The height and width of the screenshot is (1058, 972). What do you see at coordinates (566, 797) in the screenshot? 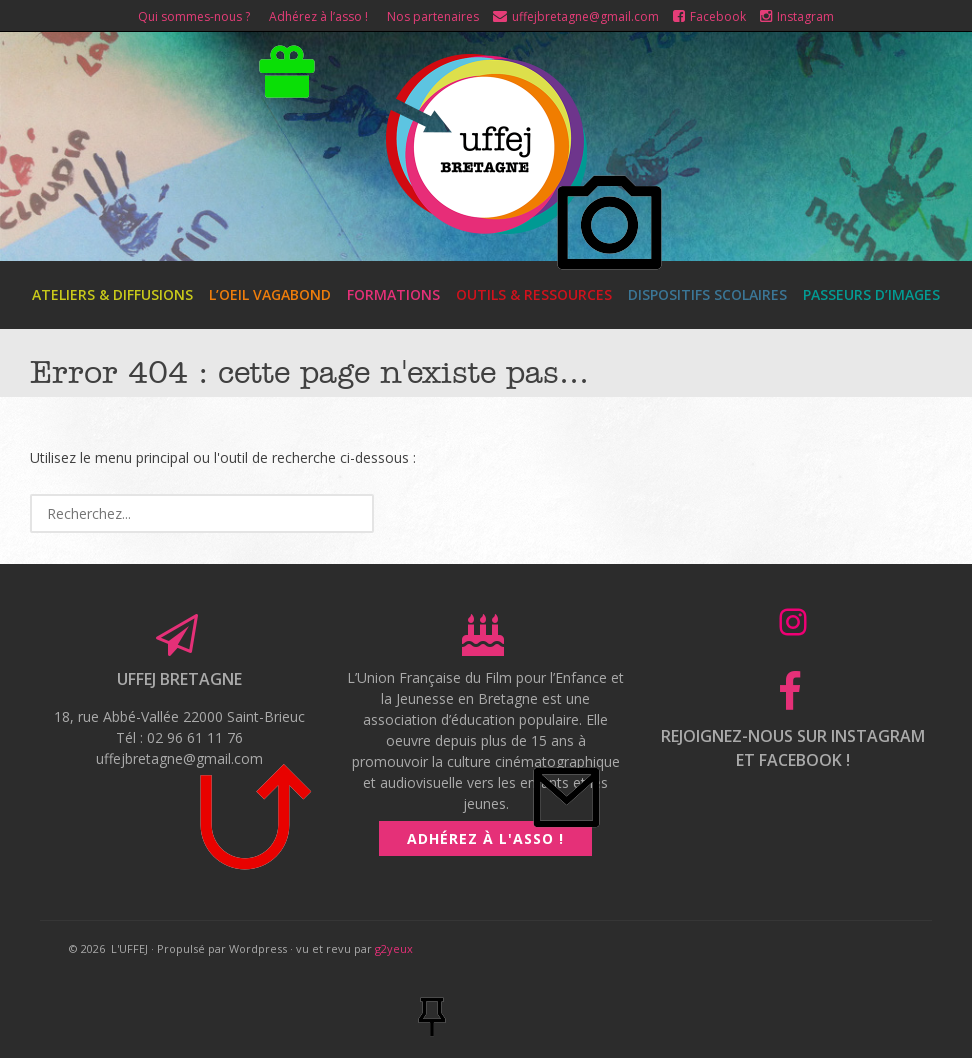
I see `open your email inbox` at bounding box center [566, 797].